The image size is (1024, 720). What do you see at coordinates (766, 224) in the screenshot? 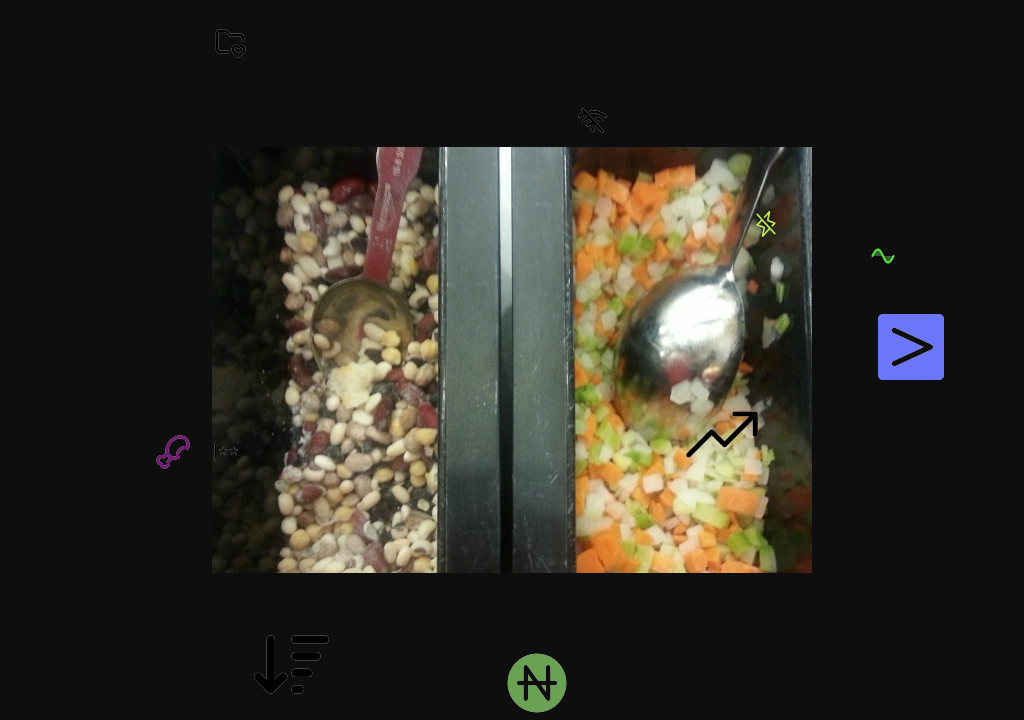
I see `disable flash or lightning mode` at bounding box center [766, 224].